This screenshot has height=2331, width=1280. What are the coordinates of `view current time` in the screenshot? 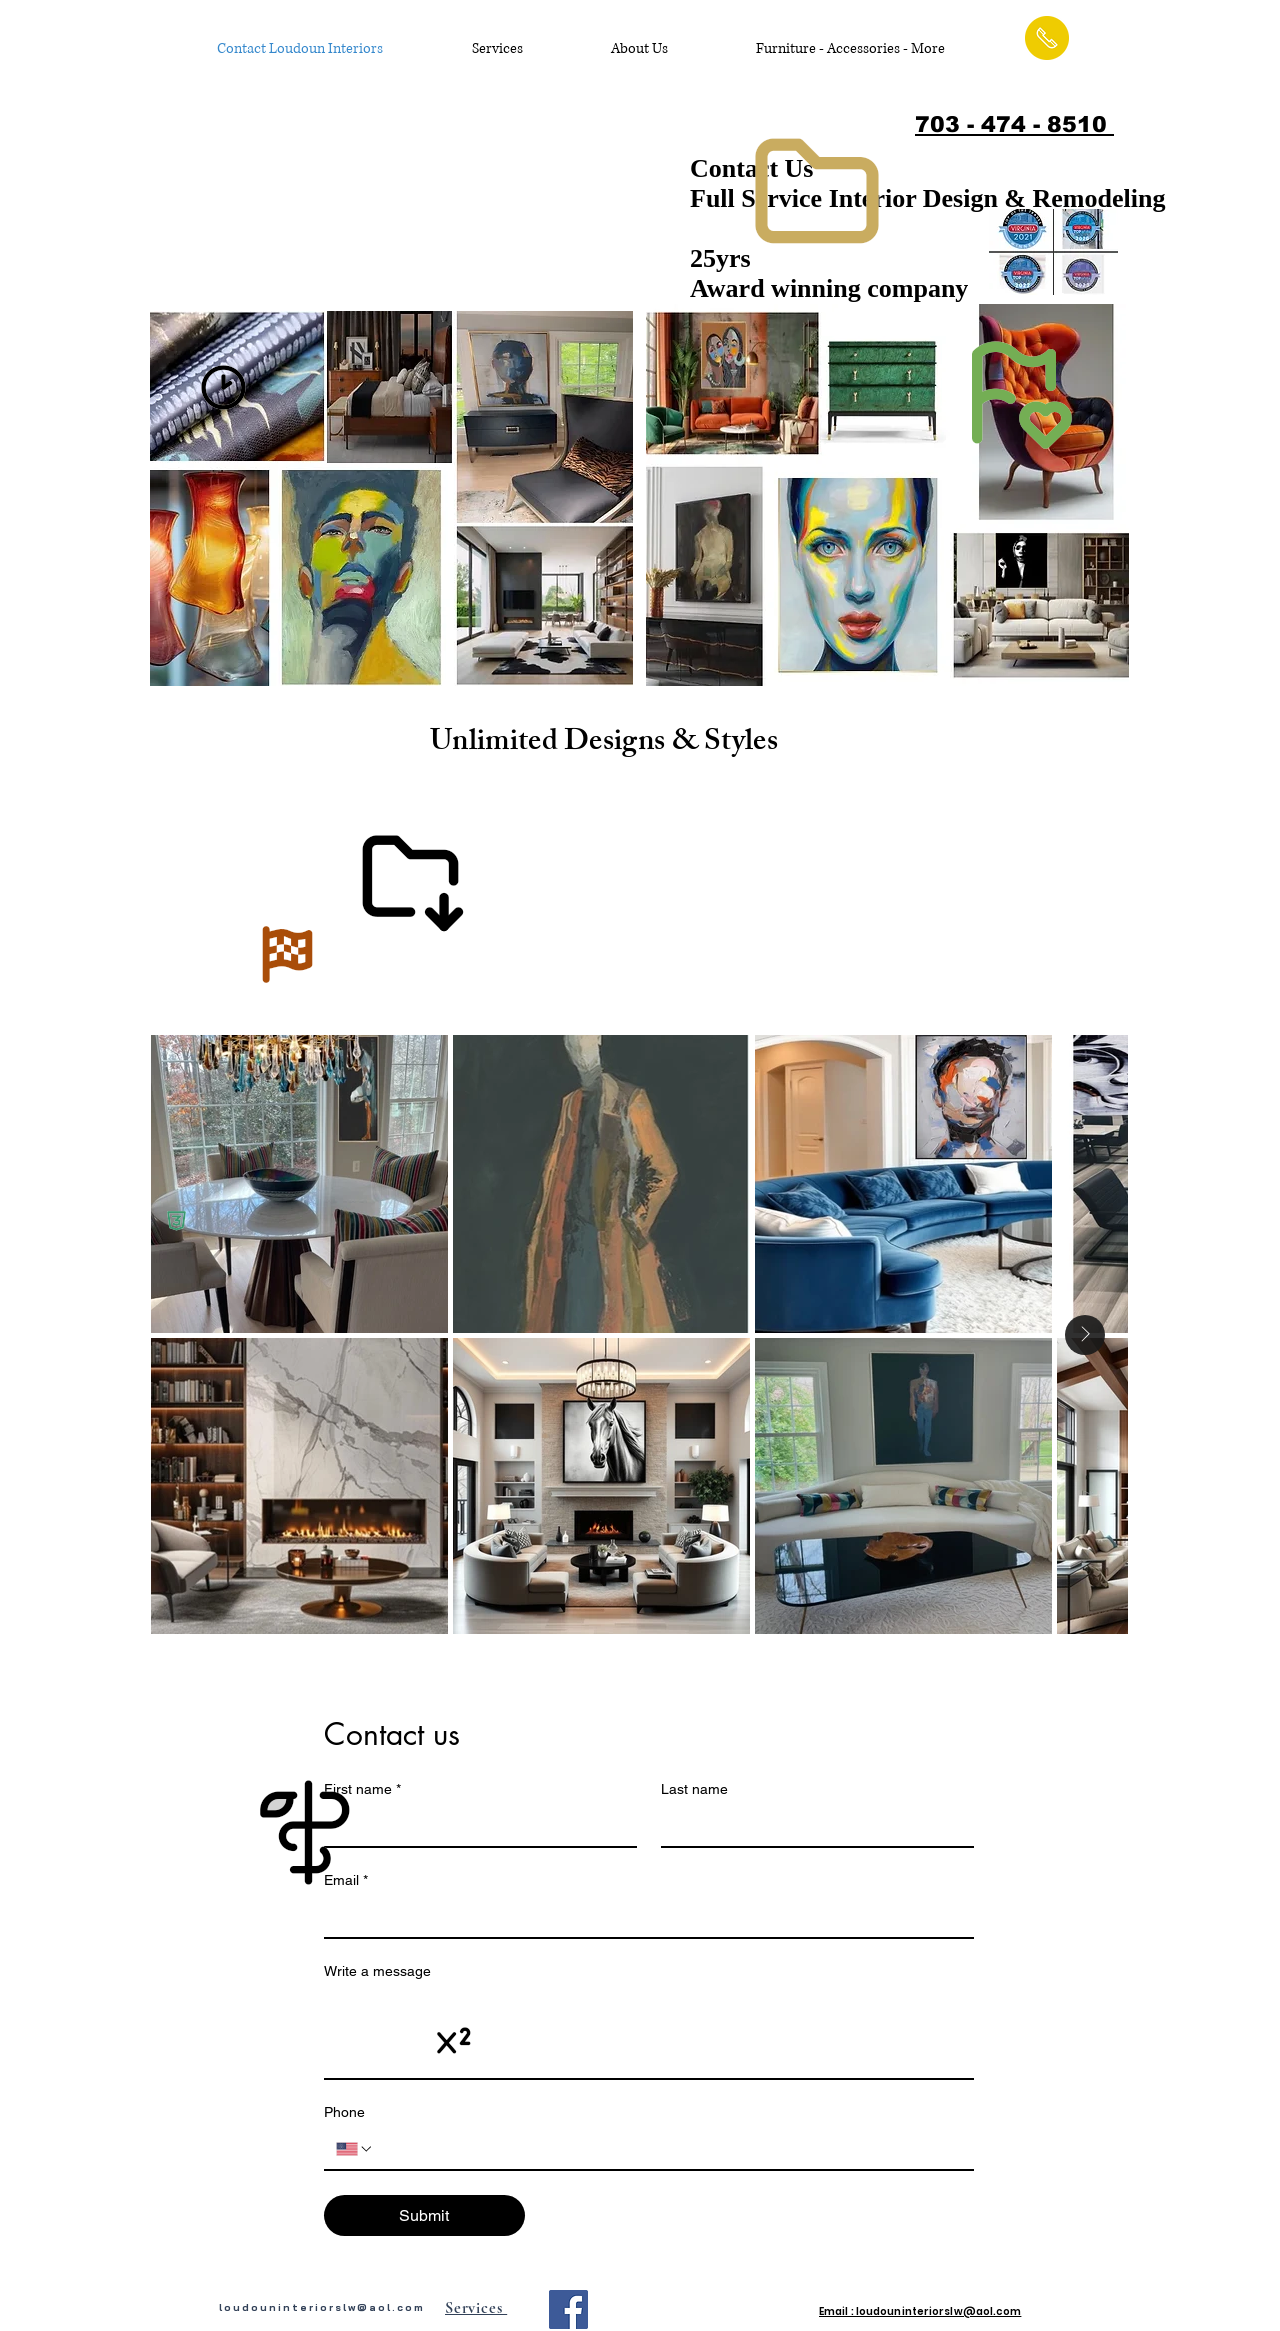 It's located at (223, 387).